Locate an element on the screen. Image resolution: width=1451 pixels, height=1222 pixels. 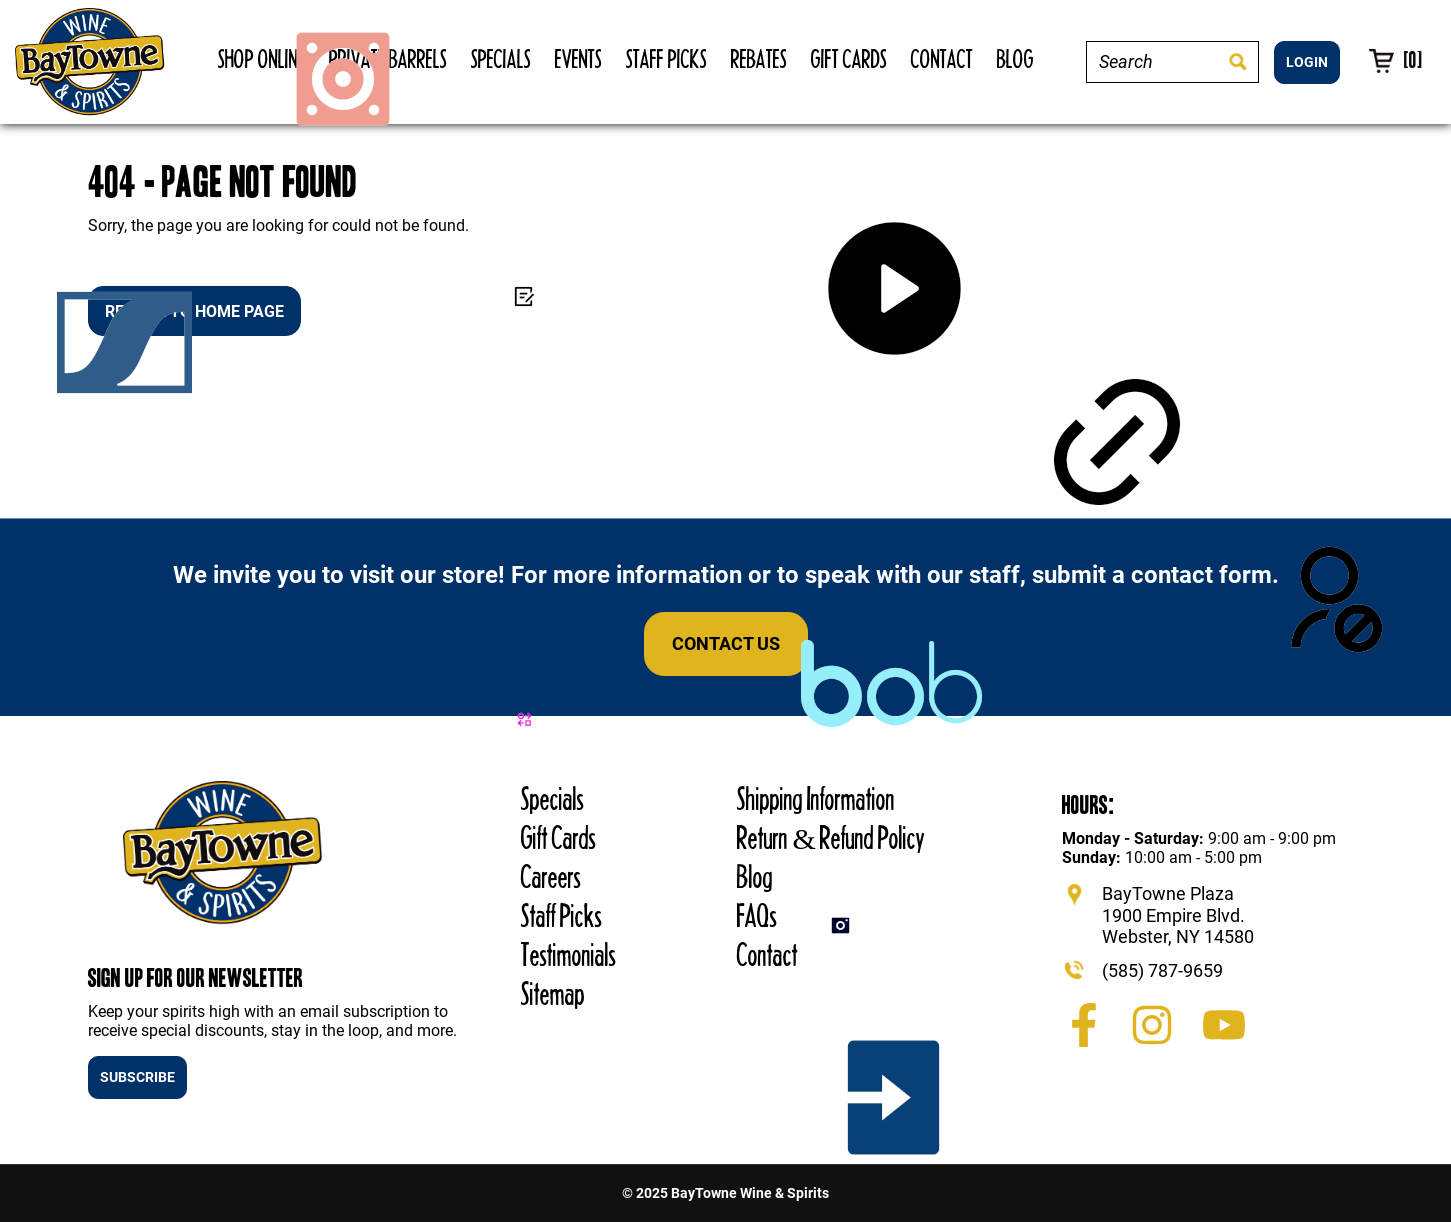
log in to your account is located at coordinates (893, 1097).